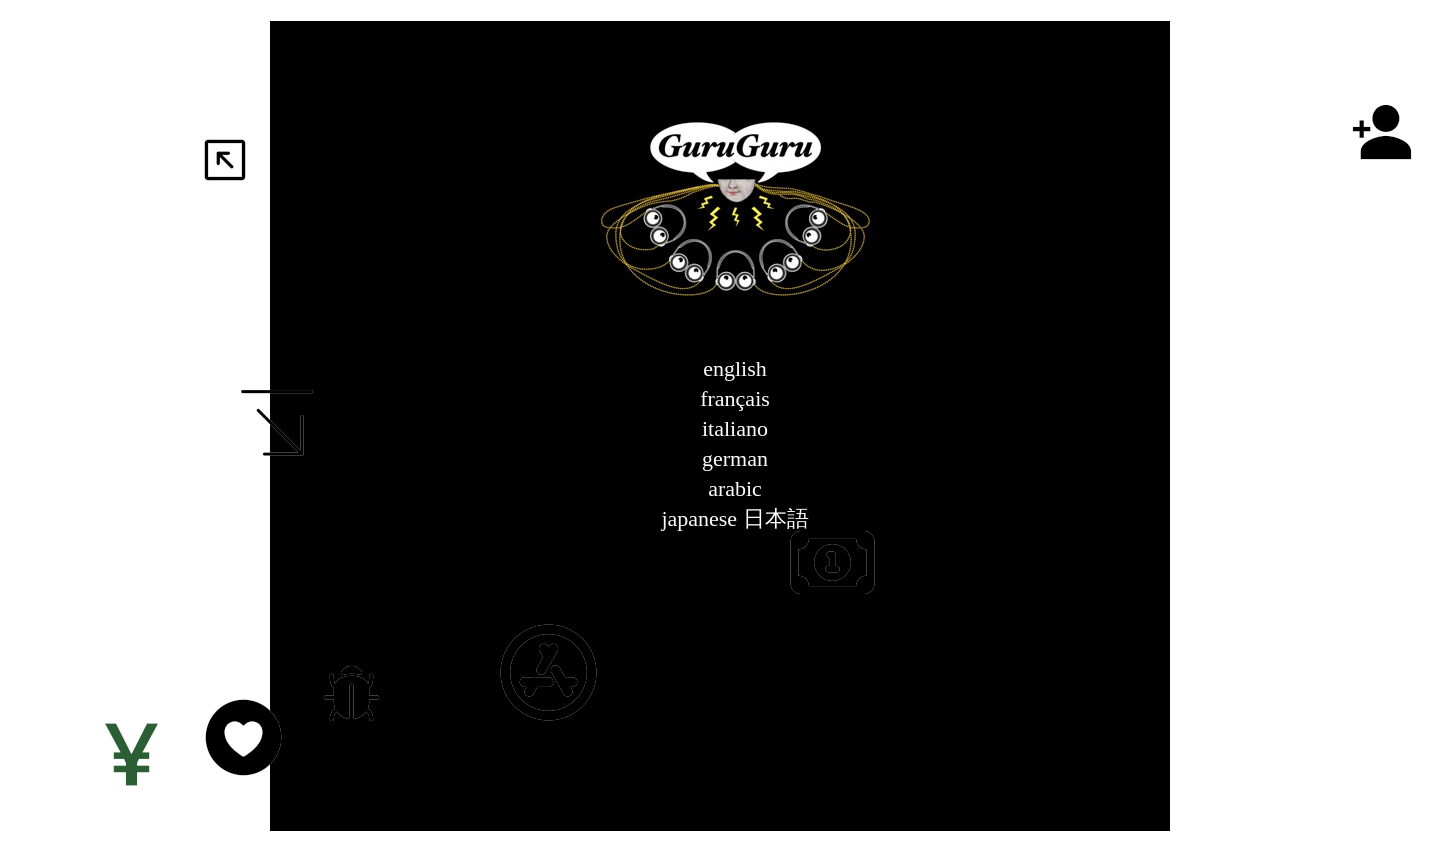 The height and width of the screenshot is (852, 1440). Describe the element at coordinates (243, 737) in the screenshot. I see `add to favorites` at that location.